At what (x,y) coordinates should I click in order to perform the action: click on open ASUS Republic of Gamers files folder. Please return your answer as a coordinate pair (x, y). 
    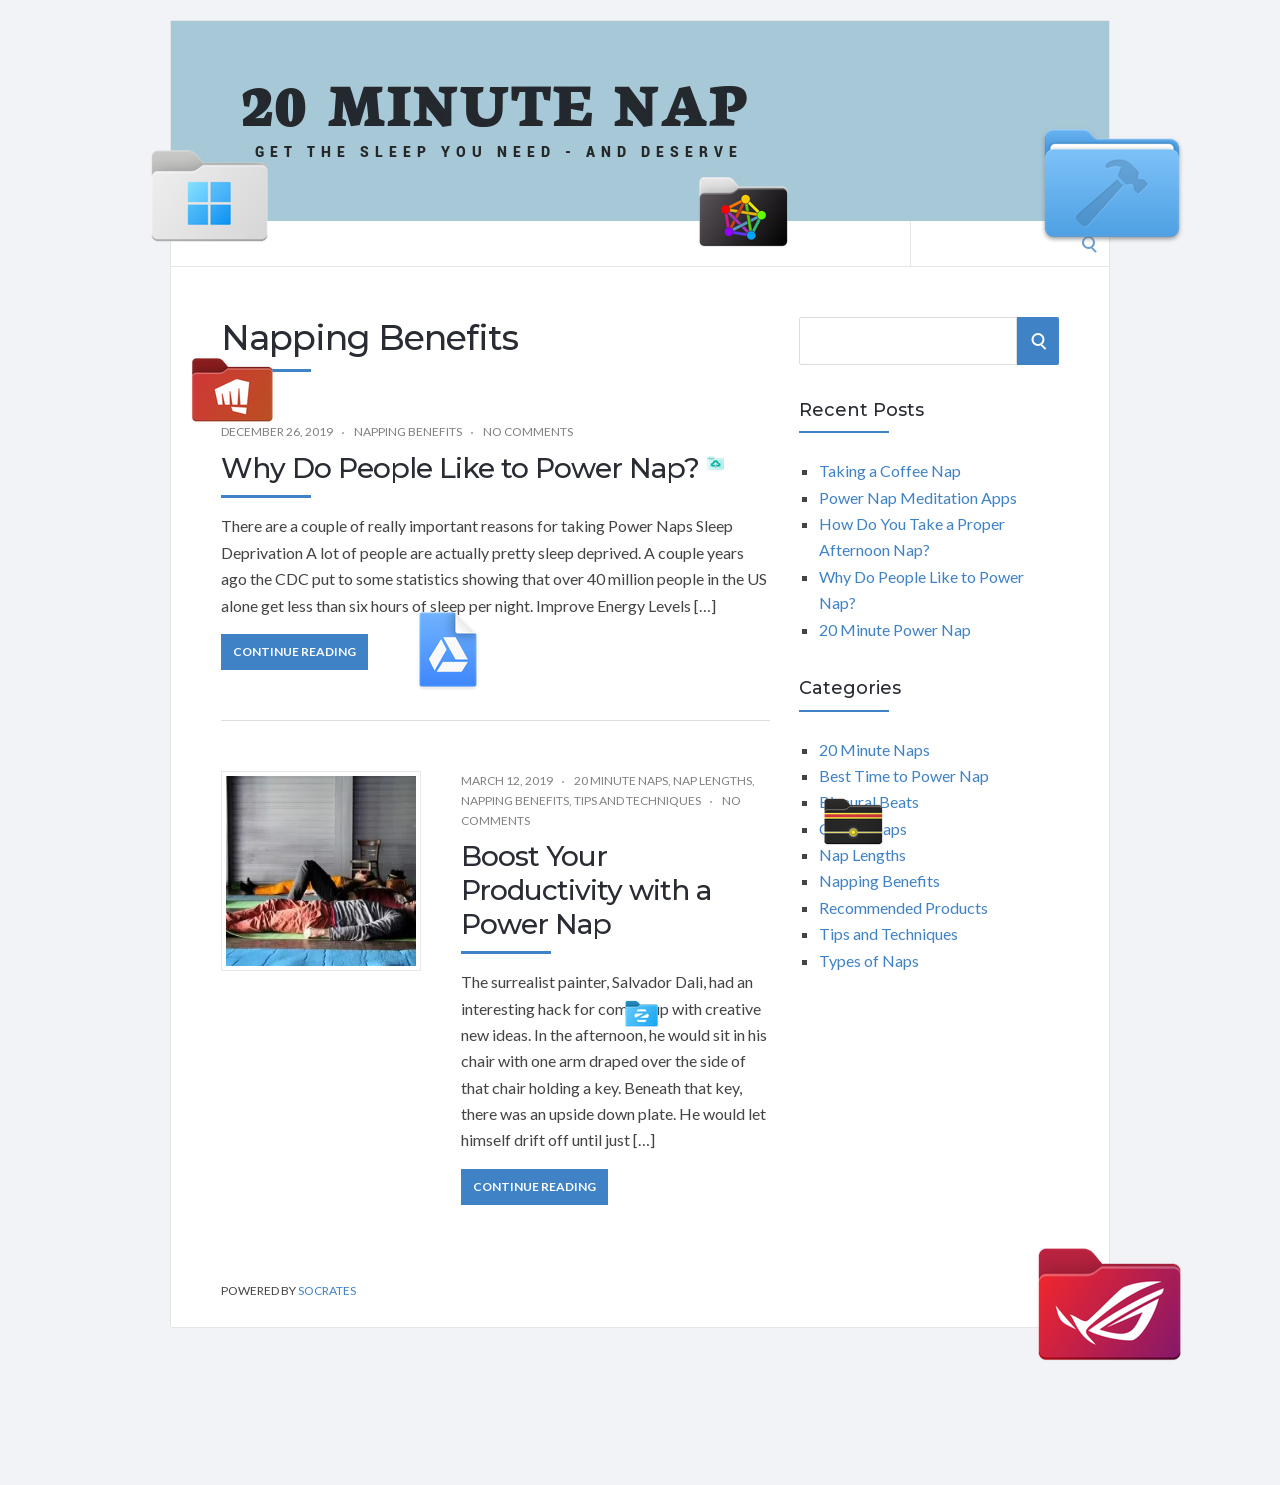
    Looking at the image, I should click on (1109, 1308).